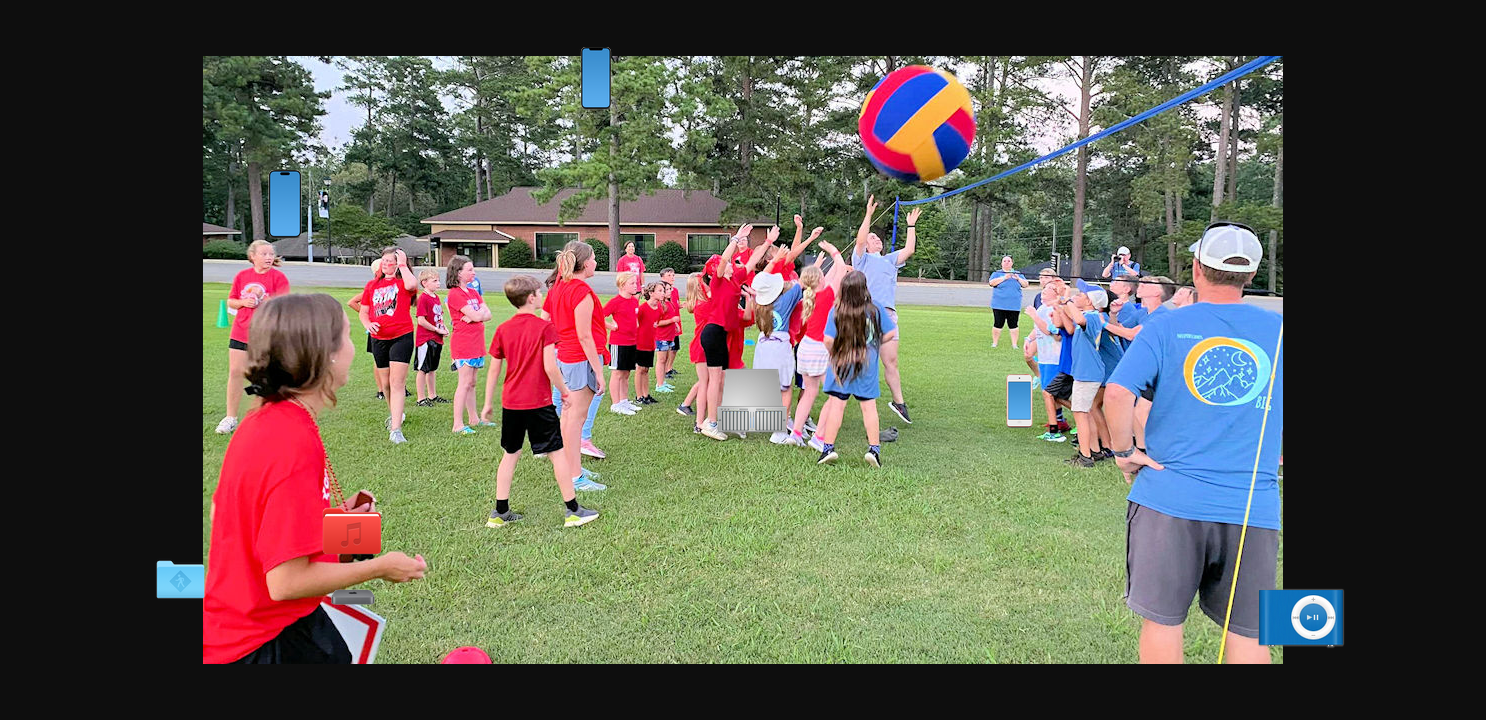  Describe the element at coordinates (596, 79) in the screenshot. I see `indicates a connected iPhone device` at that location.